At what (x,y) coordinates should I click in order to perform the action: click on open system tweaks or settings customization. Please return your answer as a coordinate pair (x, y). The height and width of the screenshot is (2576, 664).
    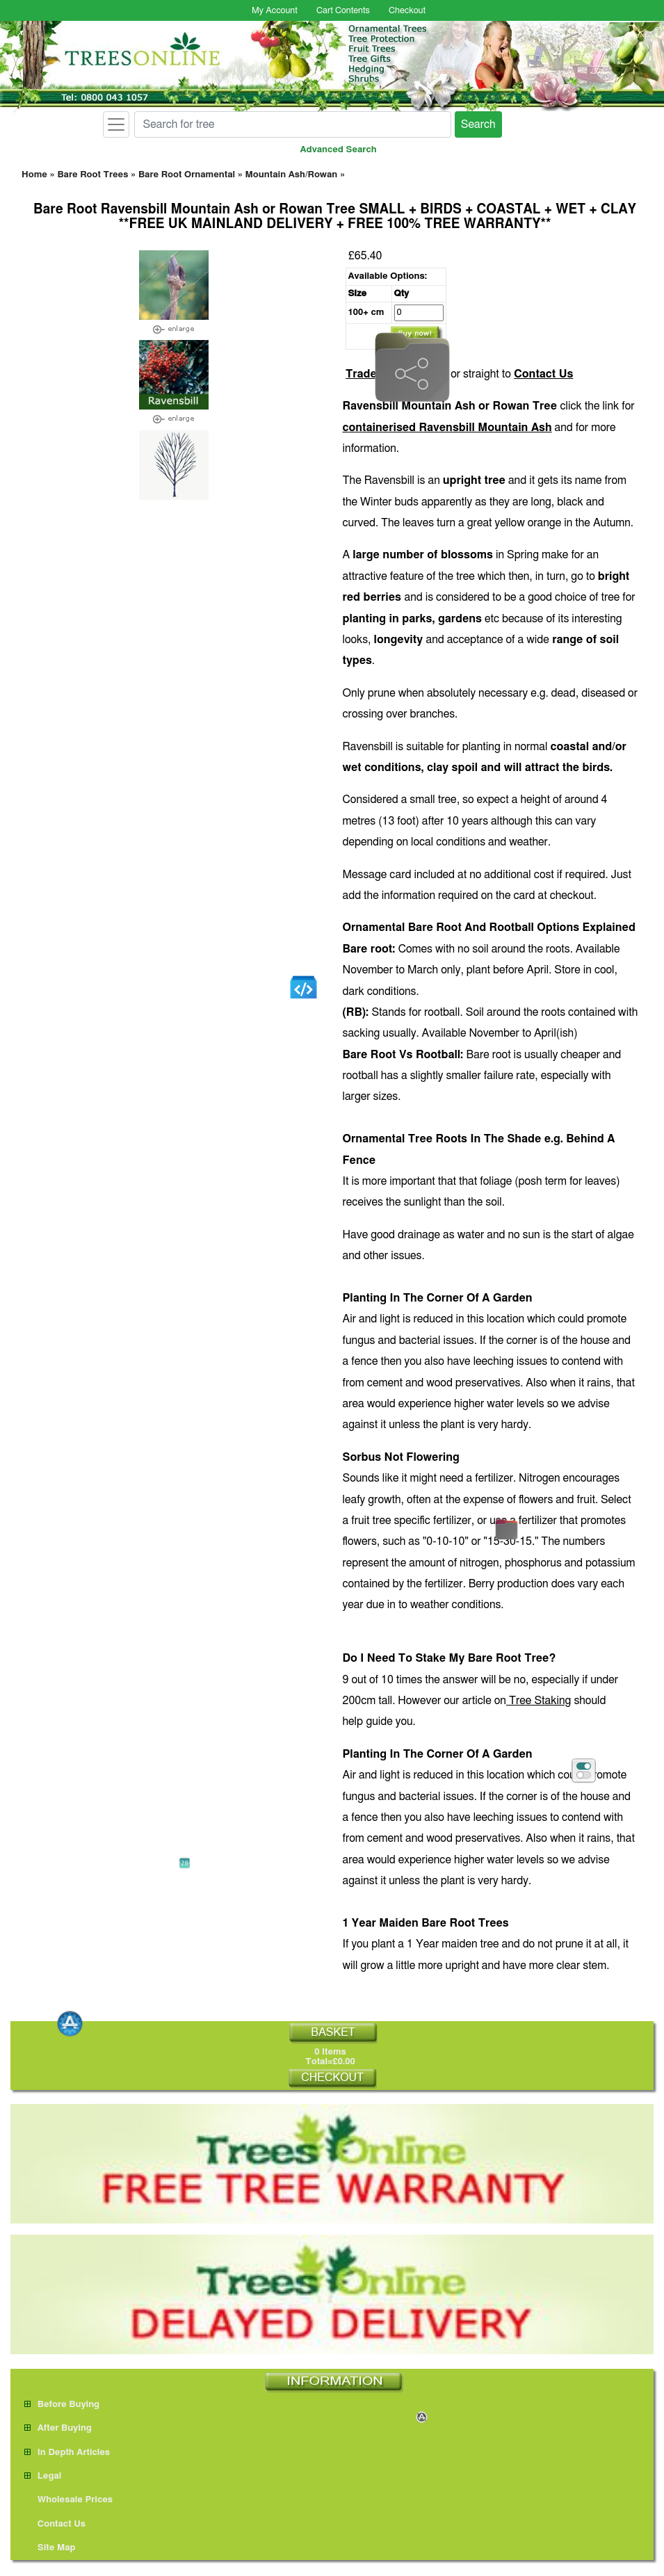
    Looking at the image, I should click on (583, 1770).